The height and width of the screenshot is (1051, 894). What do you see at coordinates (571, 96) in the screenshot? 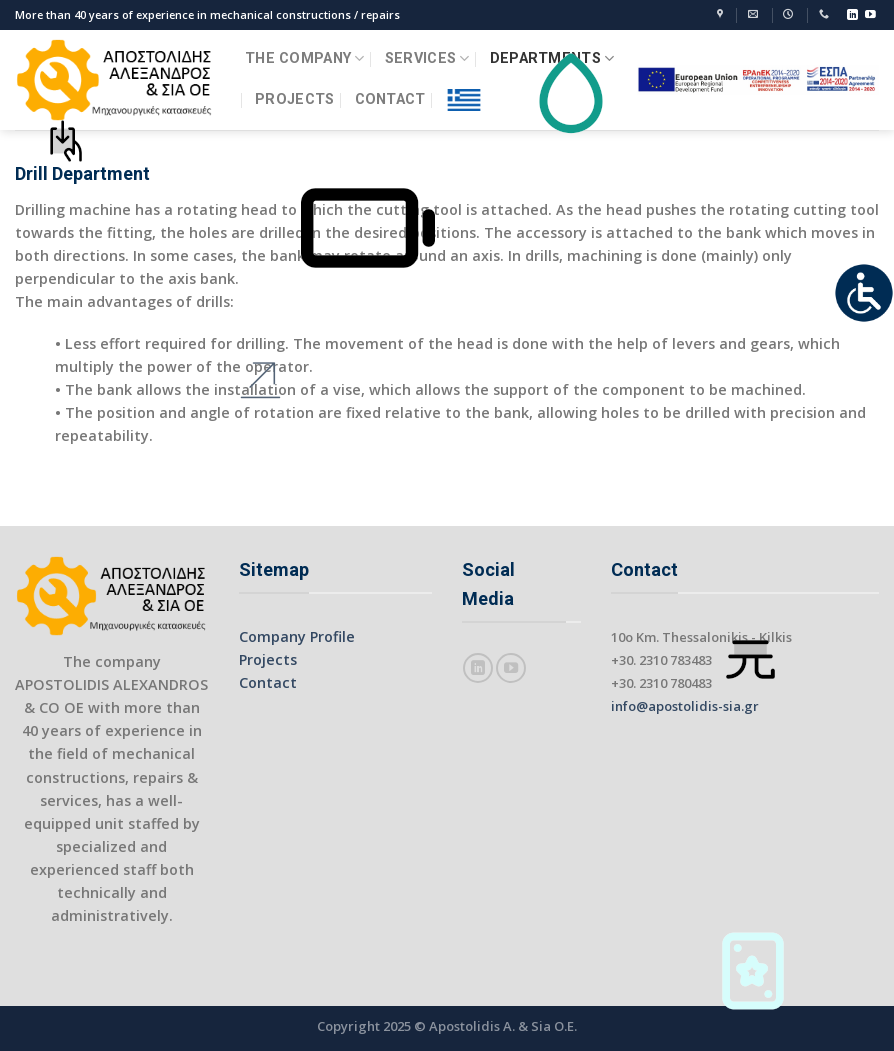
I see `indicates water or liquid-related settings` at bounding box center [571, 96].